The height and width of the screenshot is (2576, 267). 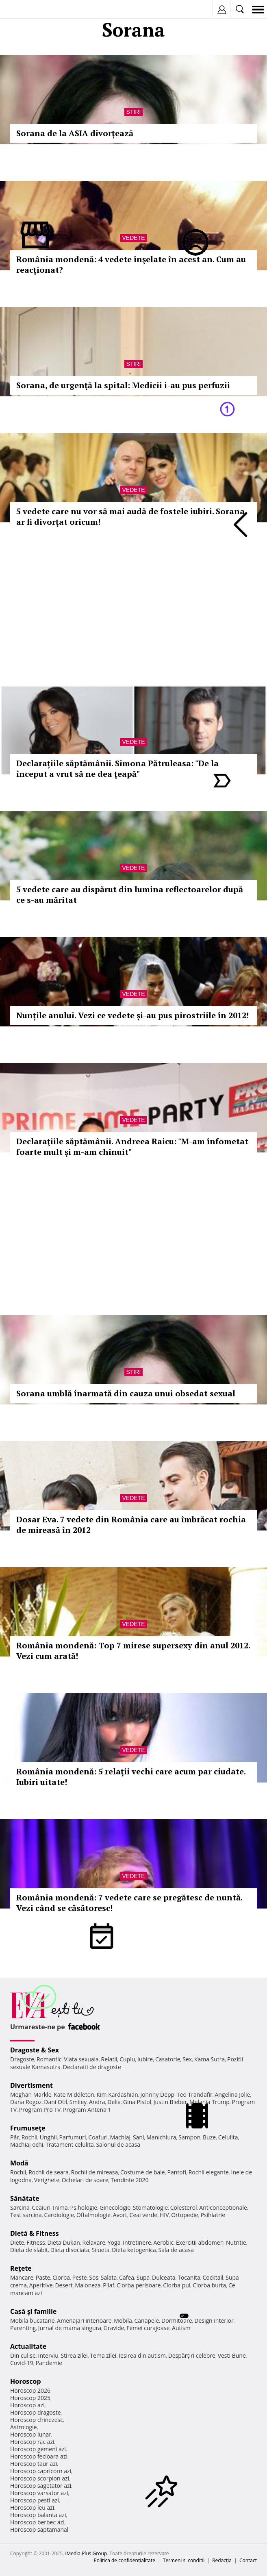 What do you see at coordinates (35, 235) in the screenshot?
I see `browse or access the marketplace` at bounding box center [35, 235].